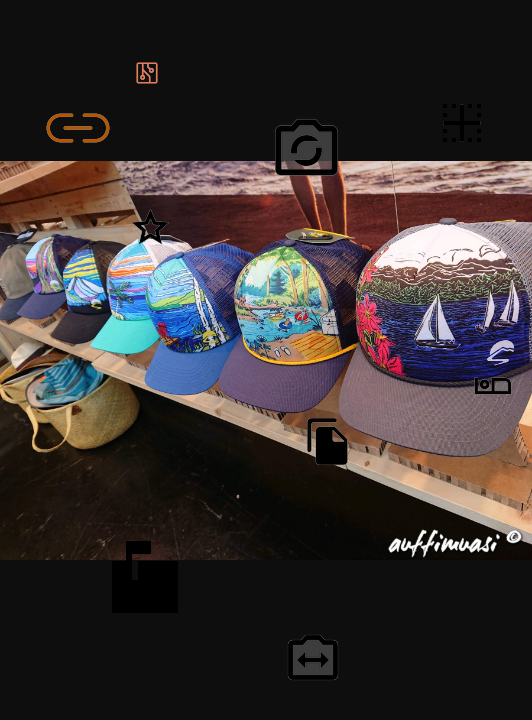 Image resolution: width=532 pixels, height=720 pixels. I want to click on apply inner borders to selected cells, so click(462, 123).